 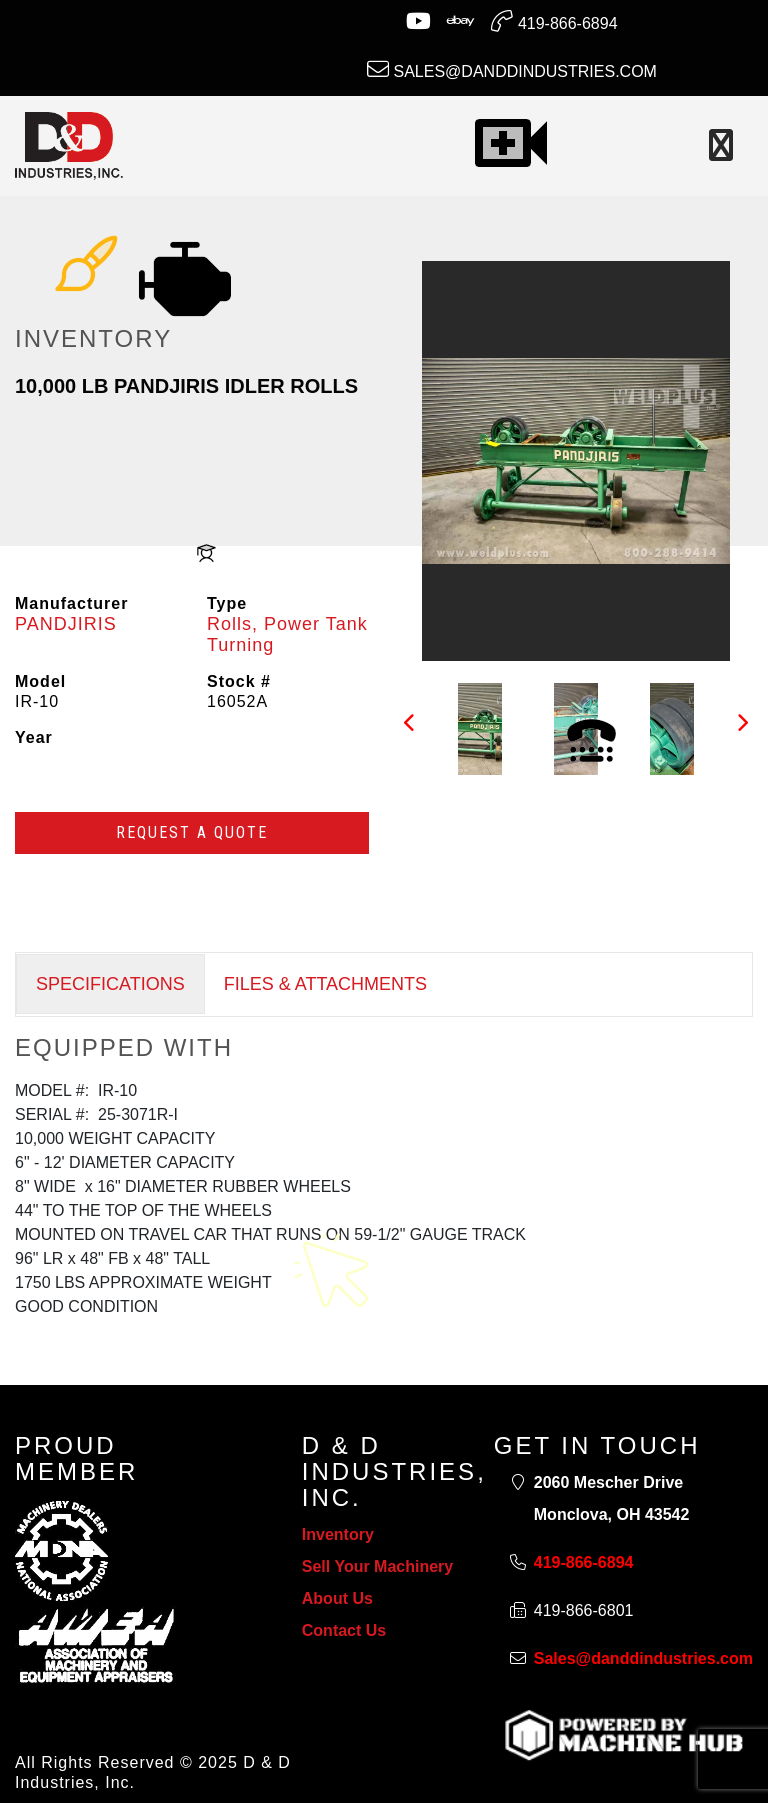 What do you see at coordinates (511, 143) in the screenshot?
I see `start a new video call` at bounding box center [511, 143].